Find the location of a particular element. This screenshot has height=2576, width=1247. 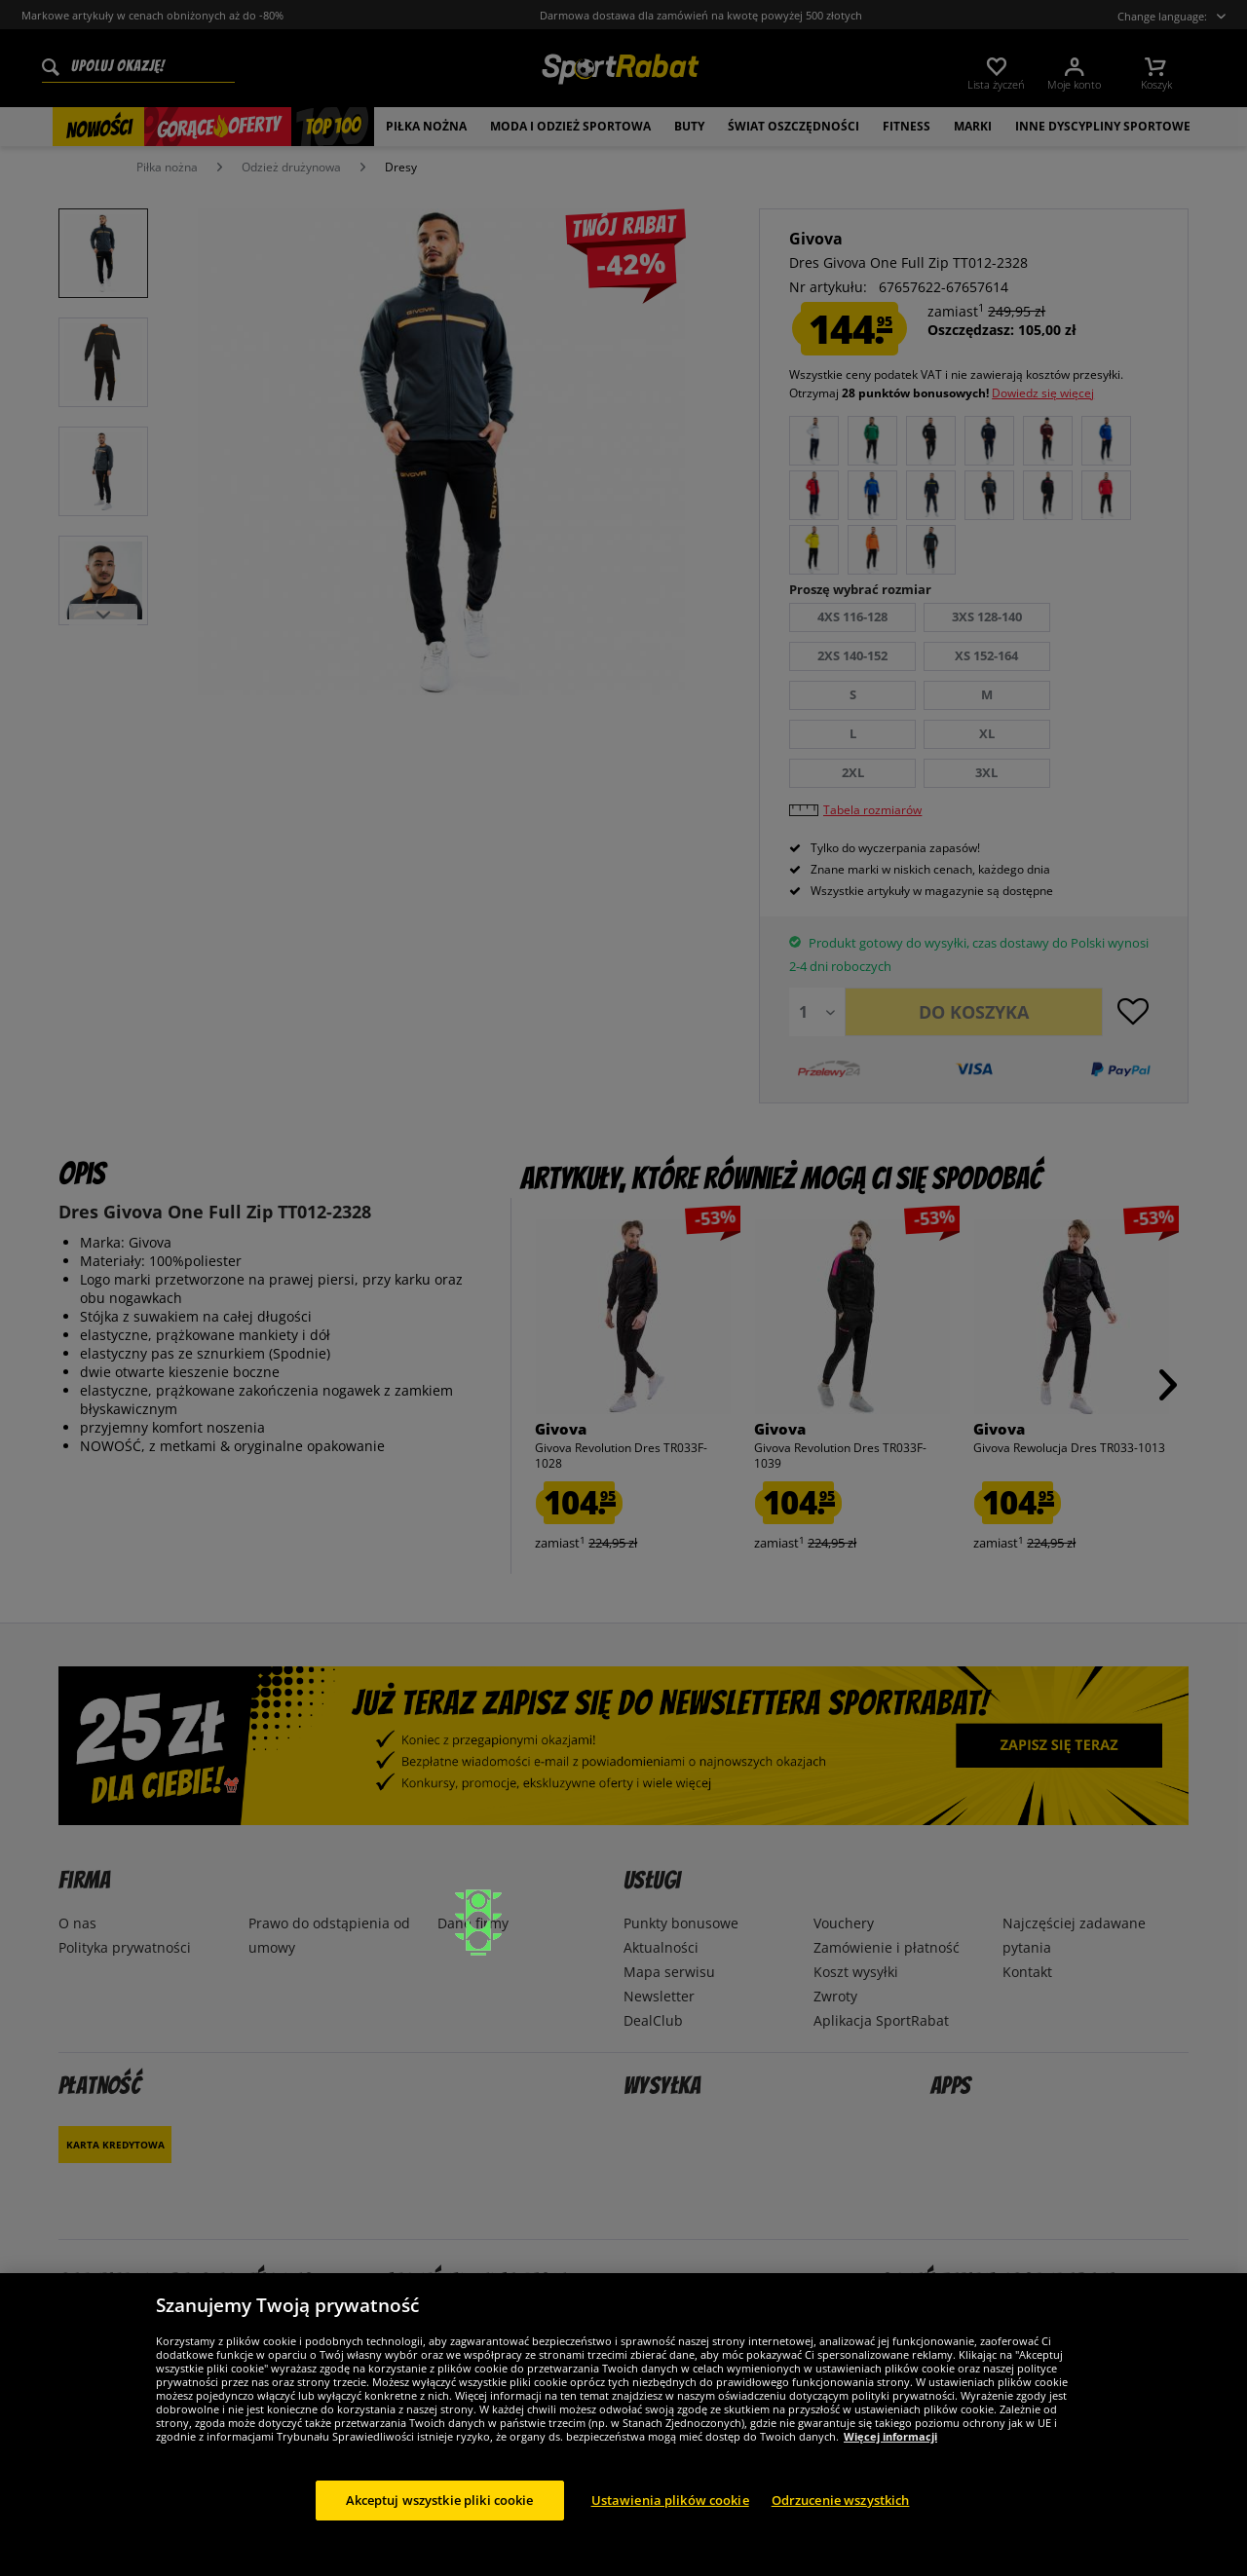

indicates a stopped or halted state is located at coordinates (478, 1923).